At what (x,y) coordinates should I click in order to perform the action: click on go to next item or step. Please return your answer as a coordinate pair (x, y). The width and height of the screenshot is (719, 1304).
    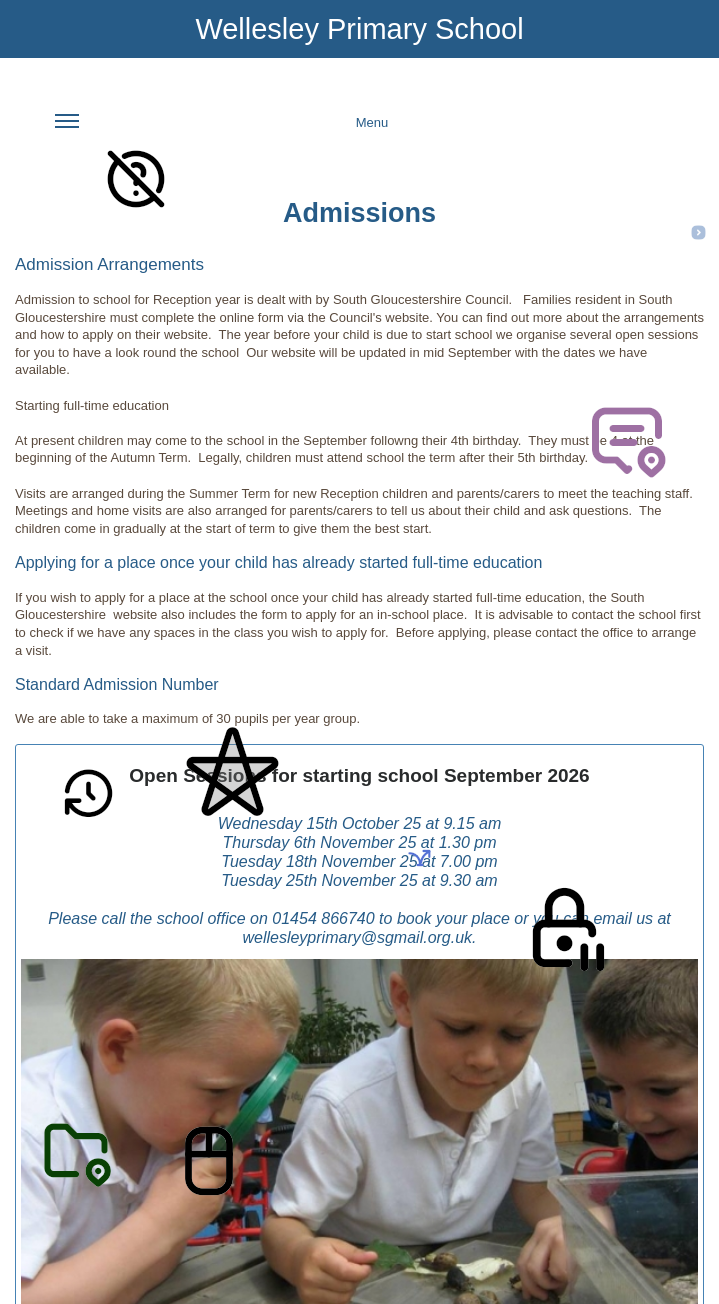
    Looking at the image, I should click on (698, 232).